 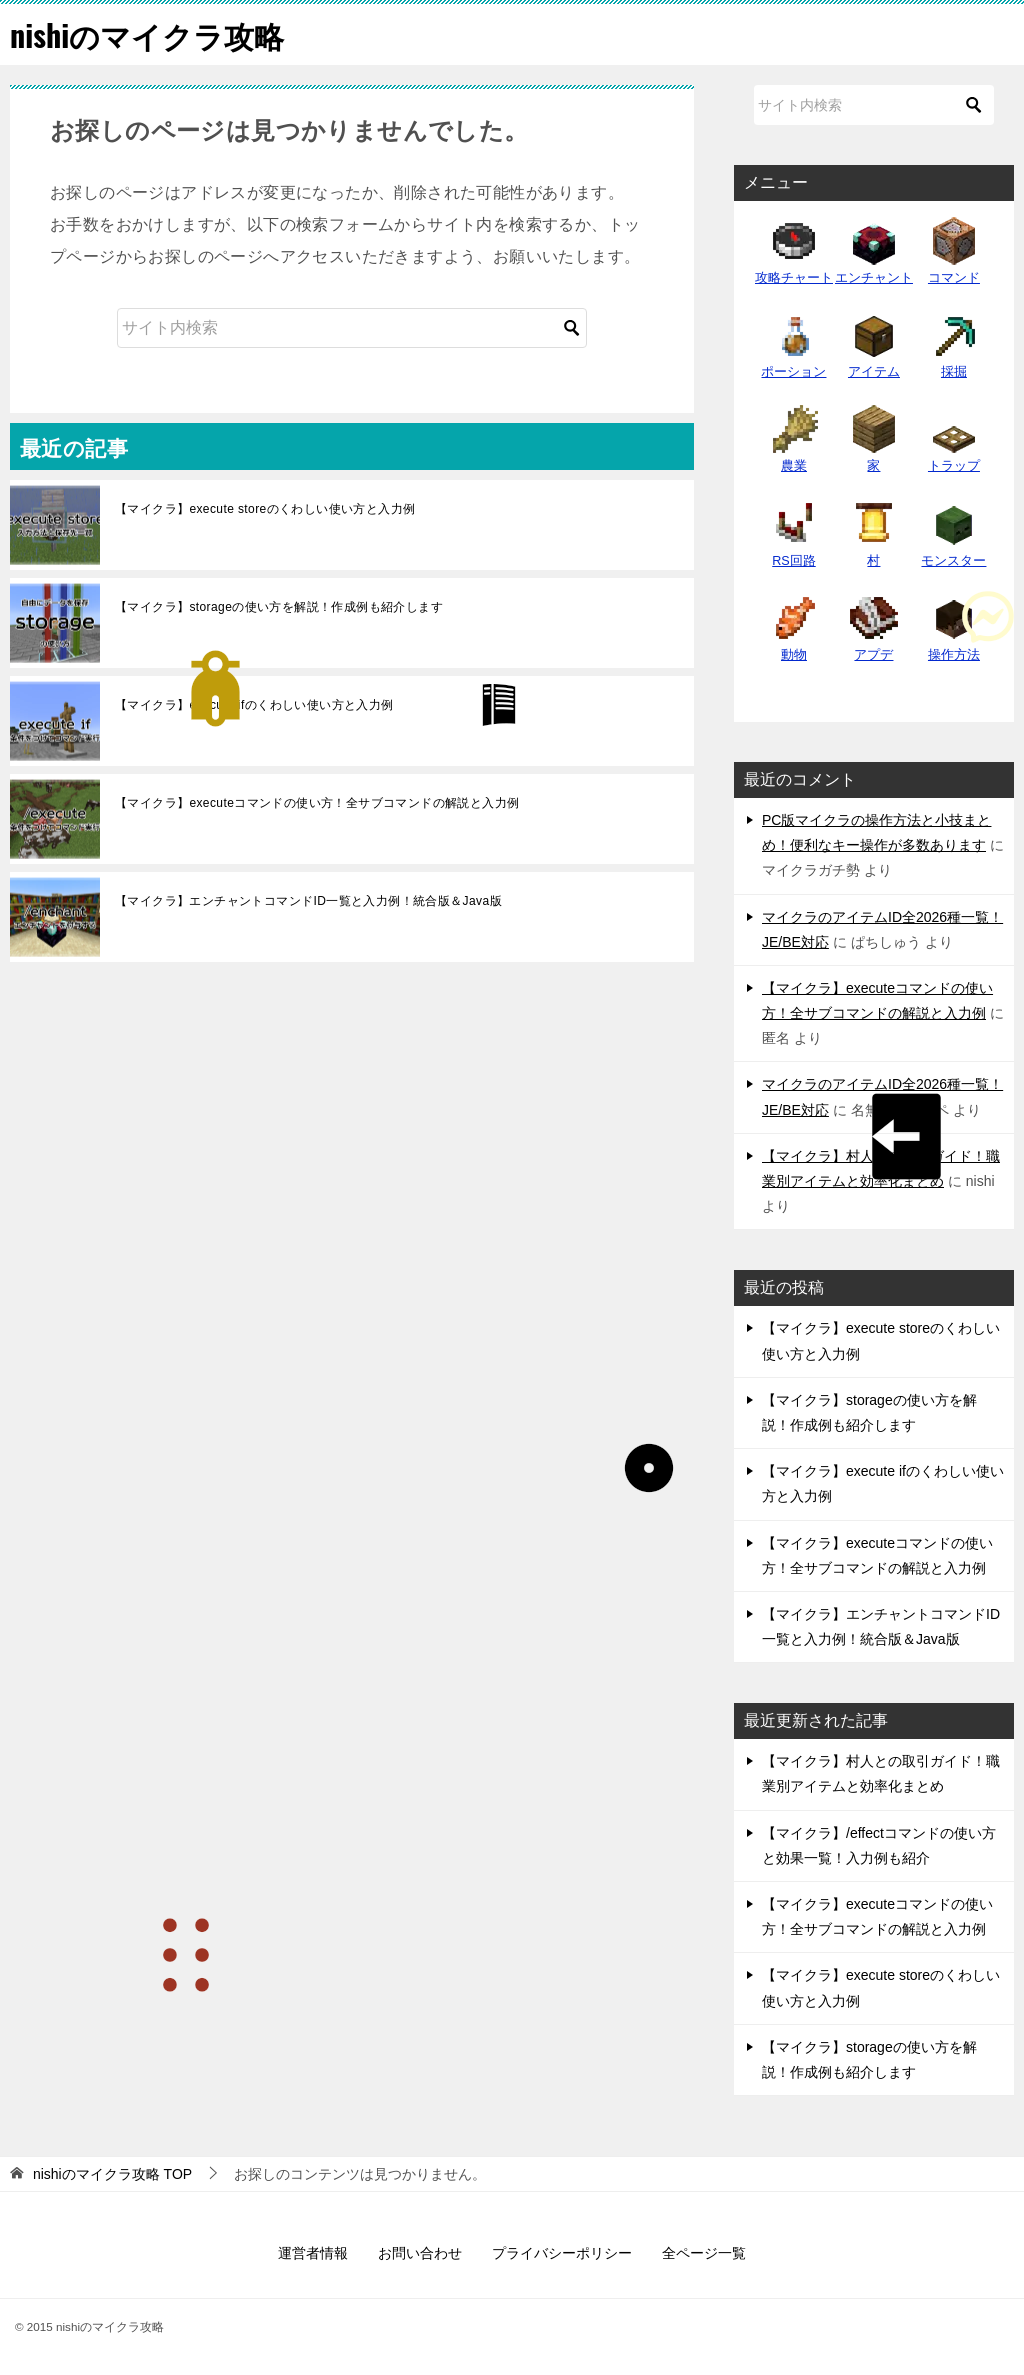 What do you see at coordinates (649, 1468) in the screenshot?
I see `focus on a selected element or area` at bounding box center [649, 1468].